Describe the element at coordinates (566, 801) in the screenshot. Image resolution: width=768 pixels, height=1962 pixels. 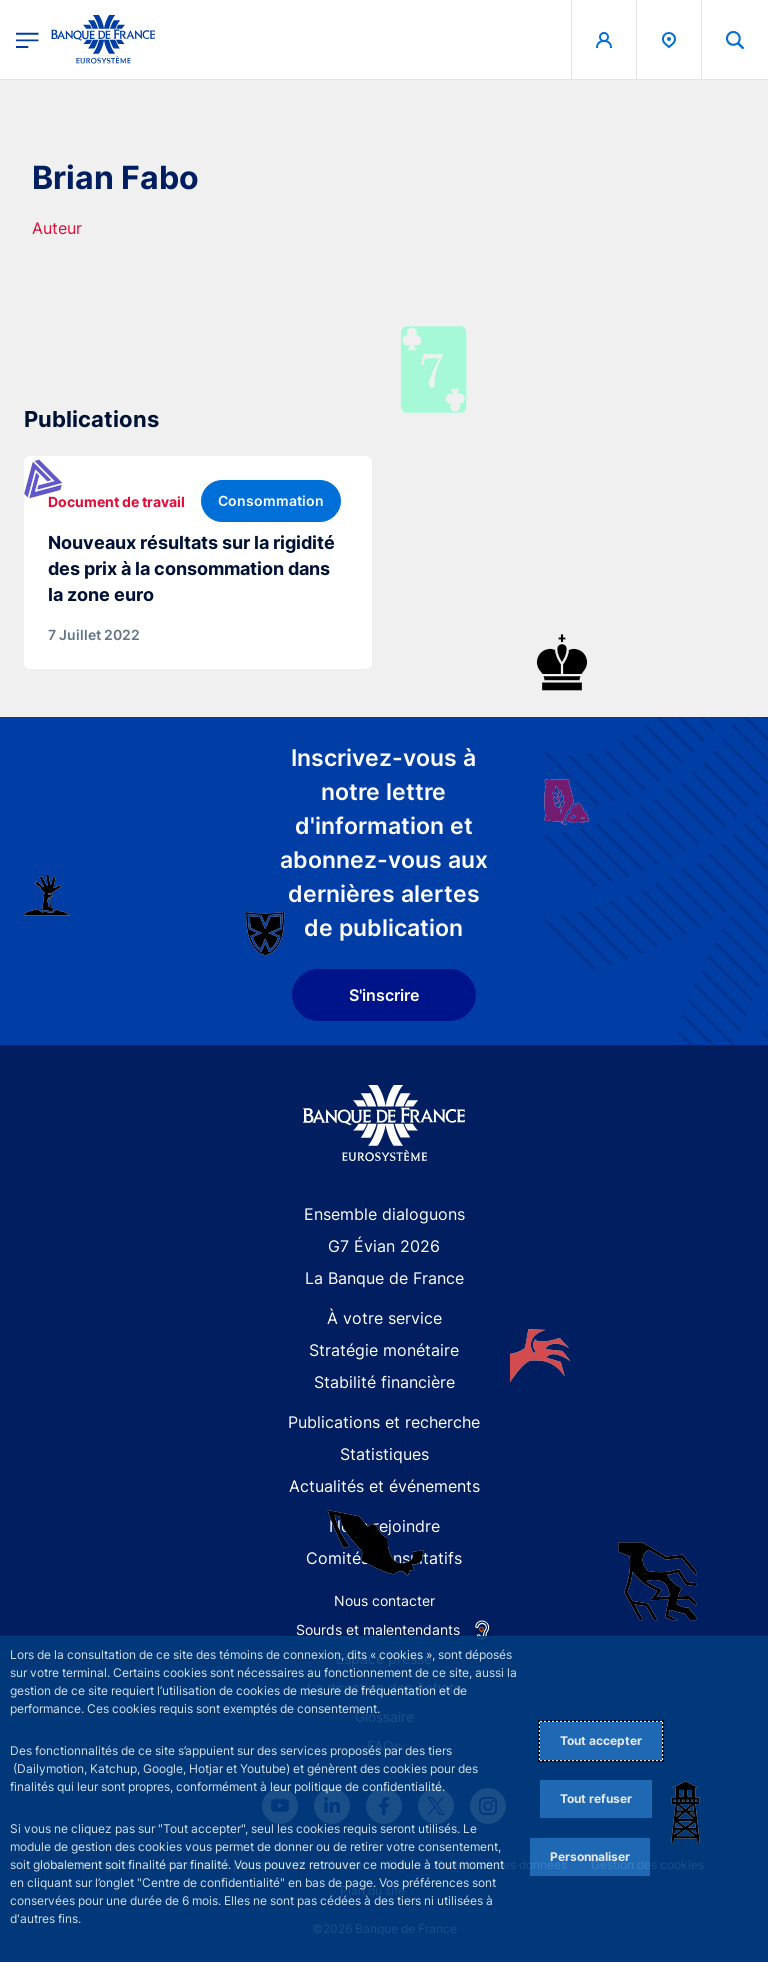
I see `indicates grain or wheat ingredient` at that location.